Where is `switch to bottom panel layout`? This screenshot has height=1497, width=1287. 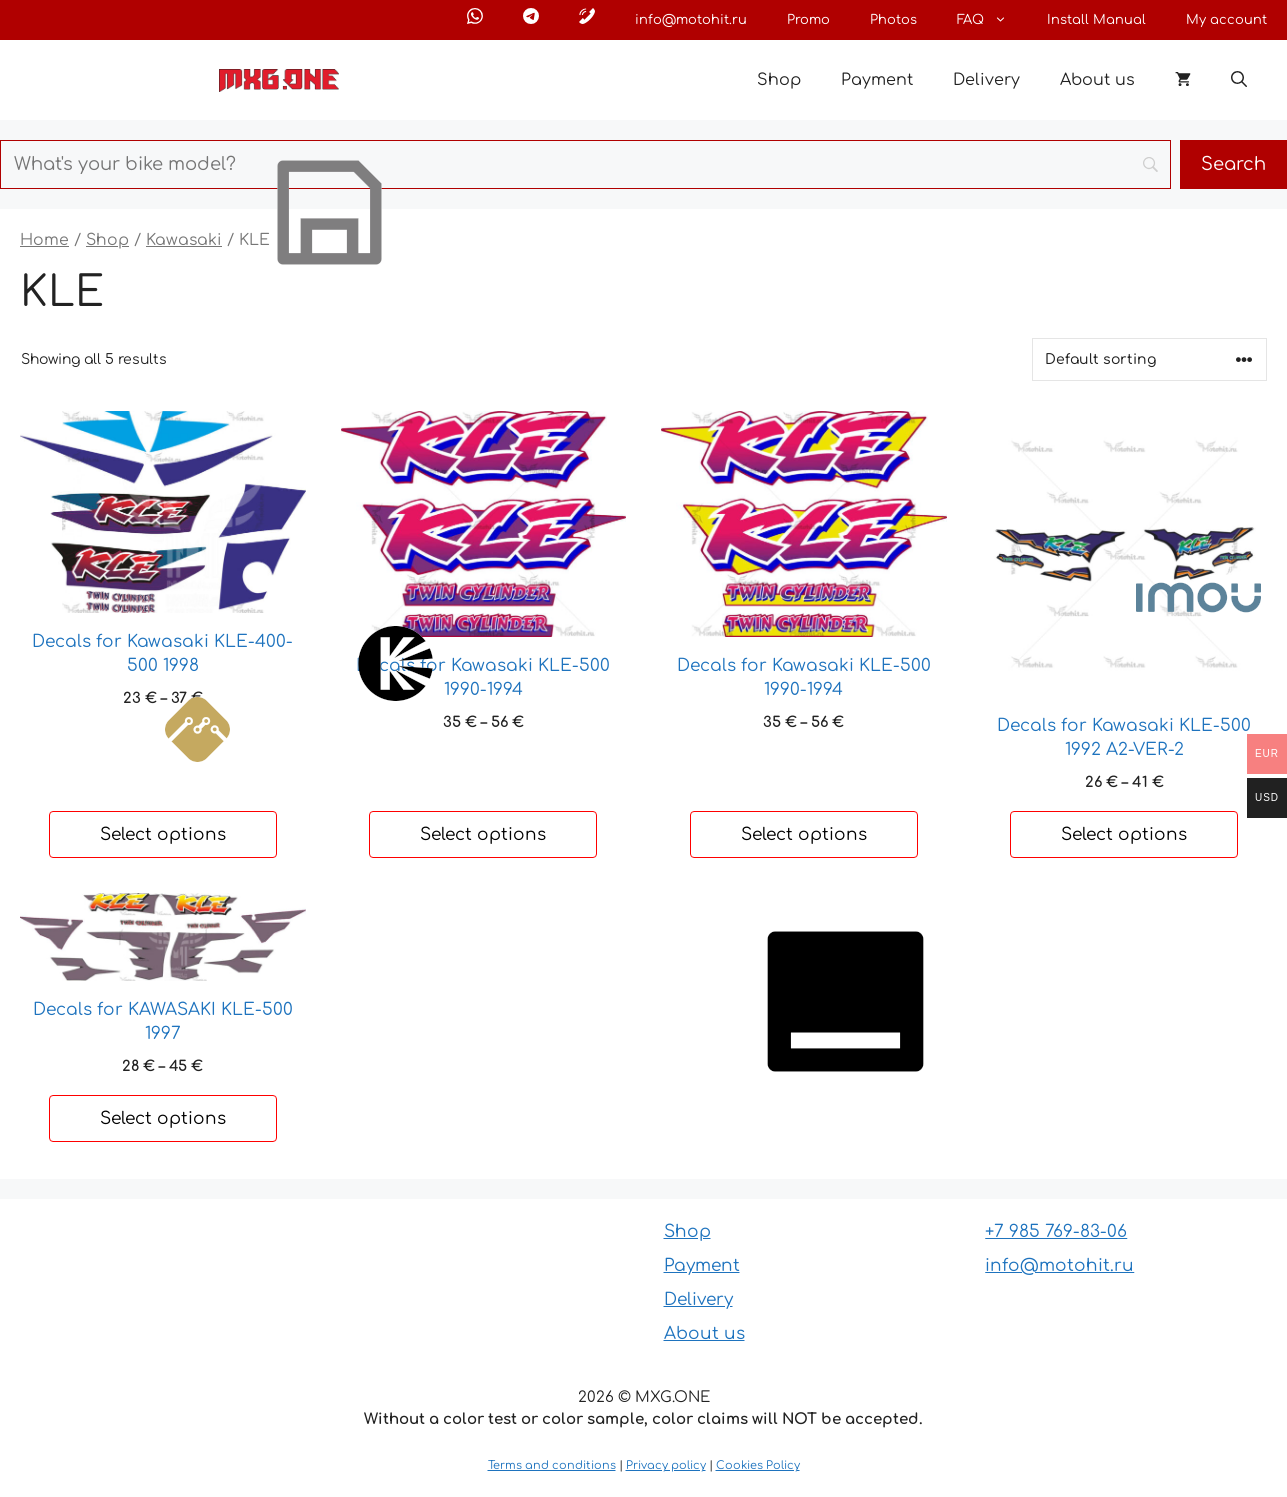 switch to bottom panel layout is located at coordinates (845, 1001).